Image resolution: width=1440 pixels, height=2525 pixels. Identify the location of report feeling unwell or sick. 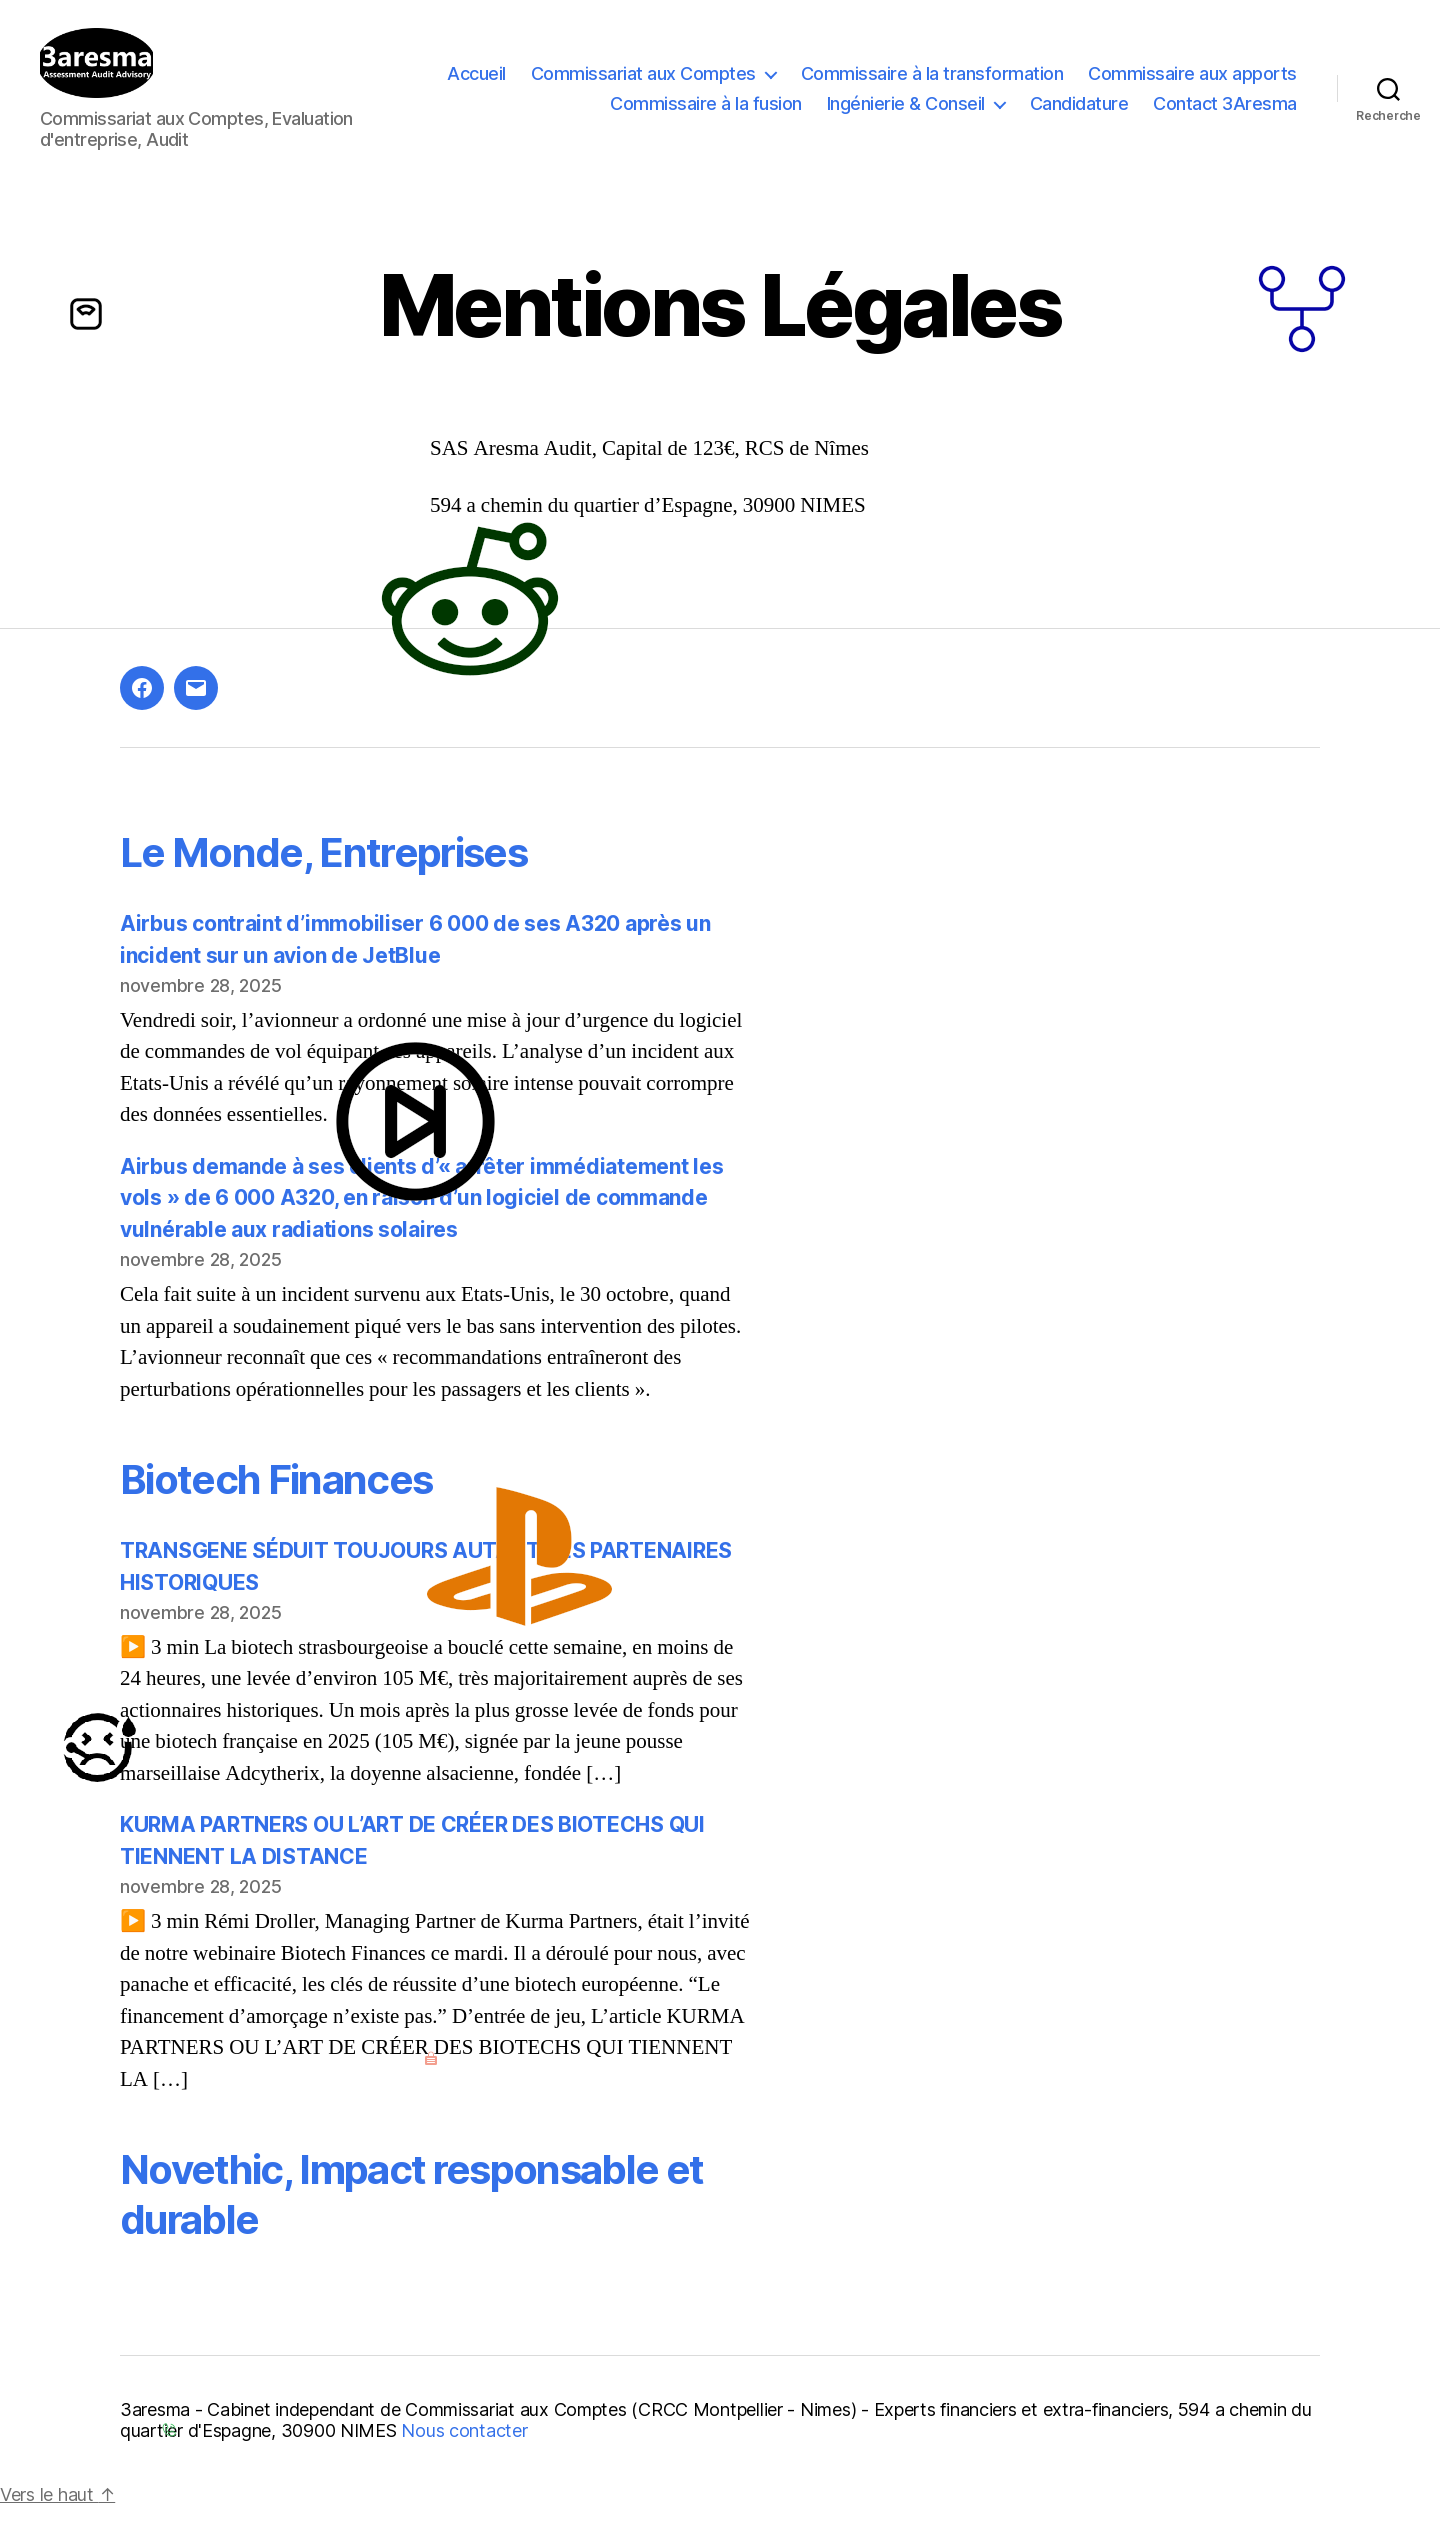
(97, 1747).